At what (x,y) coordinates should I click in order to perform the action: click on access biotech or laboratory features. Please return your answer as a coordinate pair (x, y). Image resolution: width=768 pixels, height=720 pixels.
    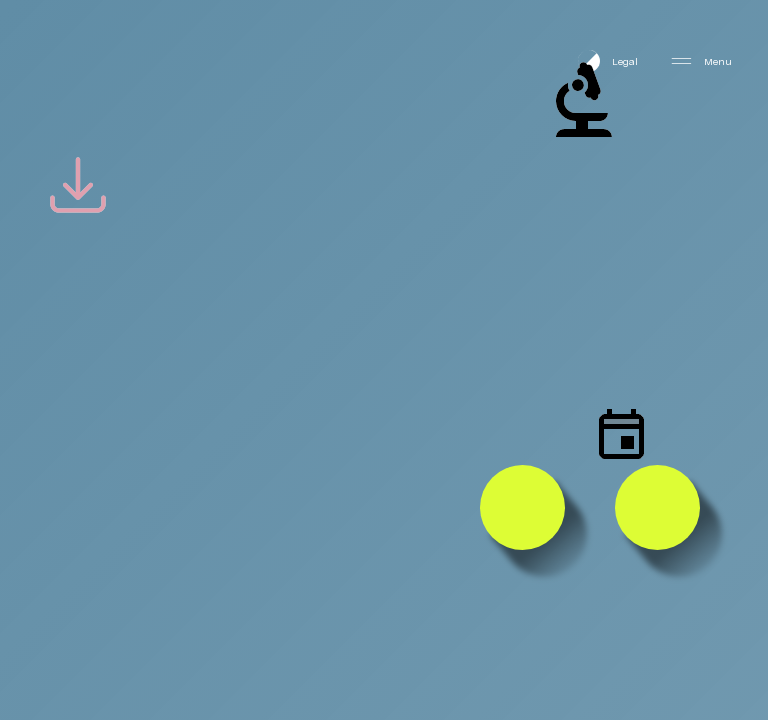
    Looking at the image, I should click on (584, 101).